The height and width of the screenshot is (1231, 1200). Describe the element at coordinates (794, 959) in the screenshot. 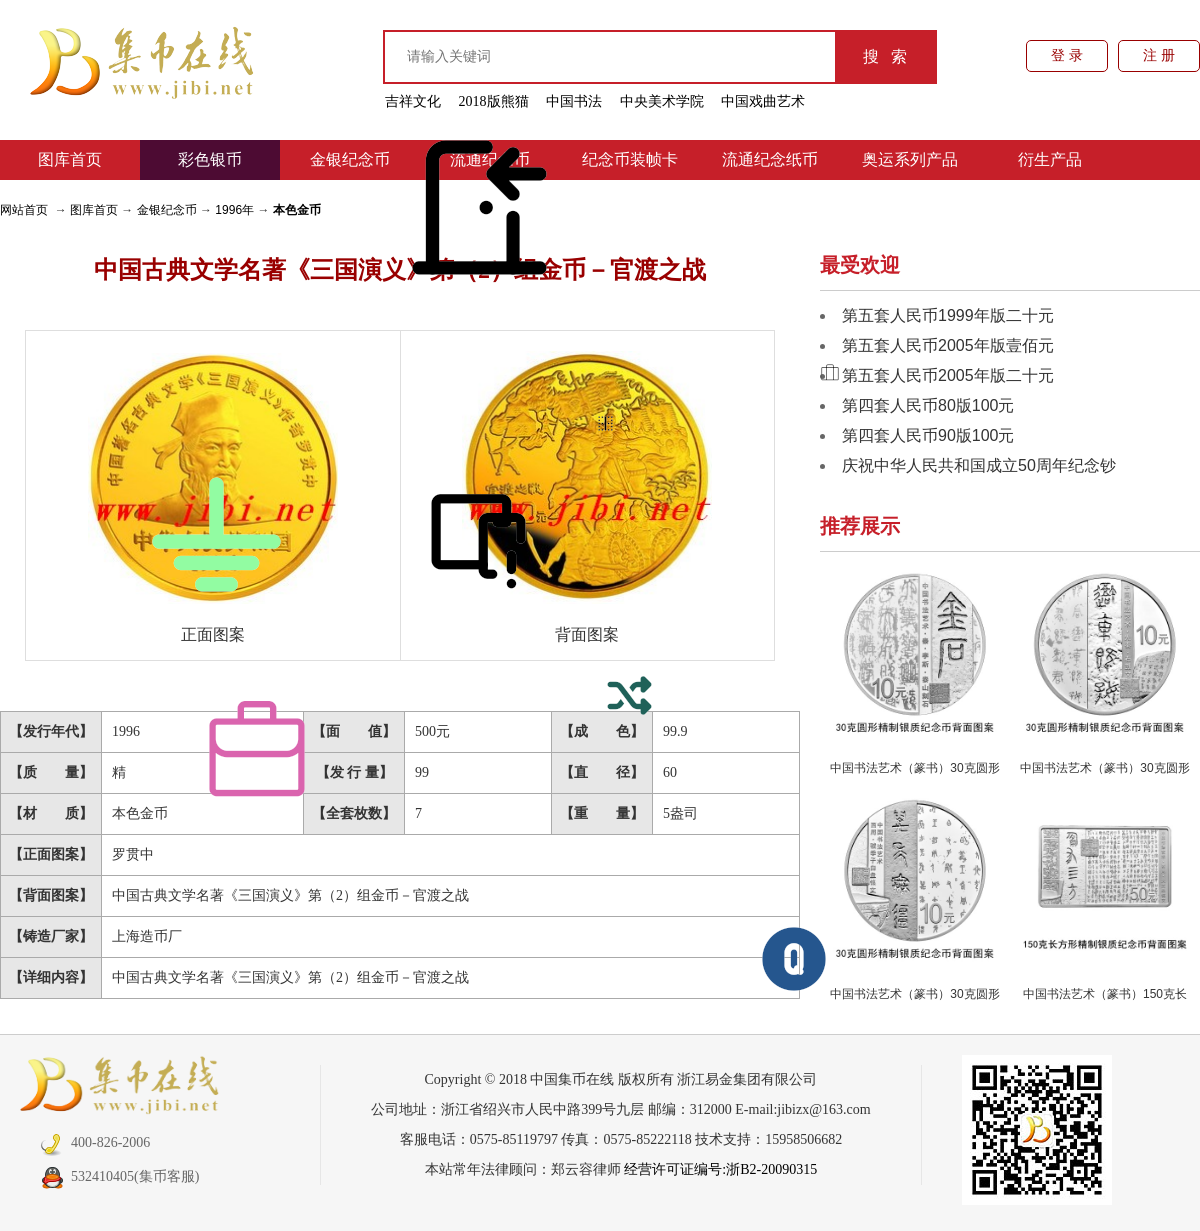

I see `indicates a "Q" category or label` at that location.